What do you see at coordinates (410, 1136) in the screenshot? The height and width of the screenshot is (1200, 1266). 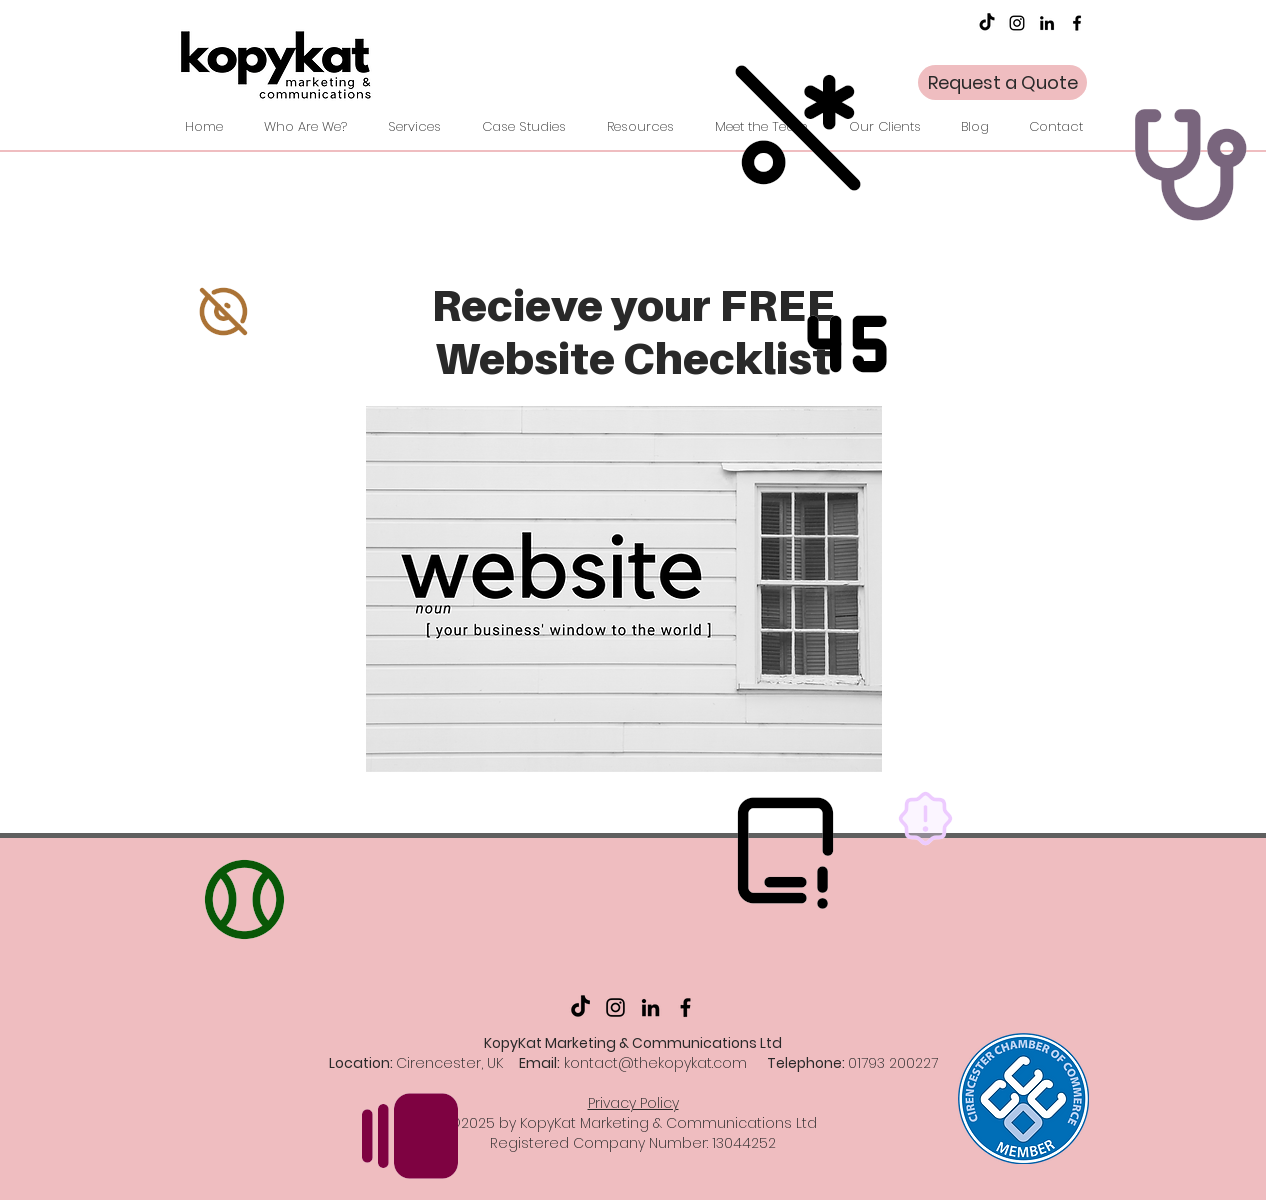 I see `view version history` at bounding box center [410, 1136].